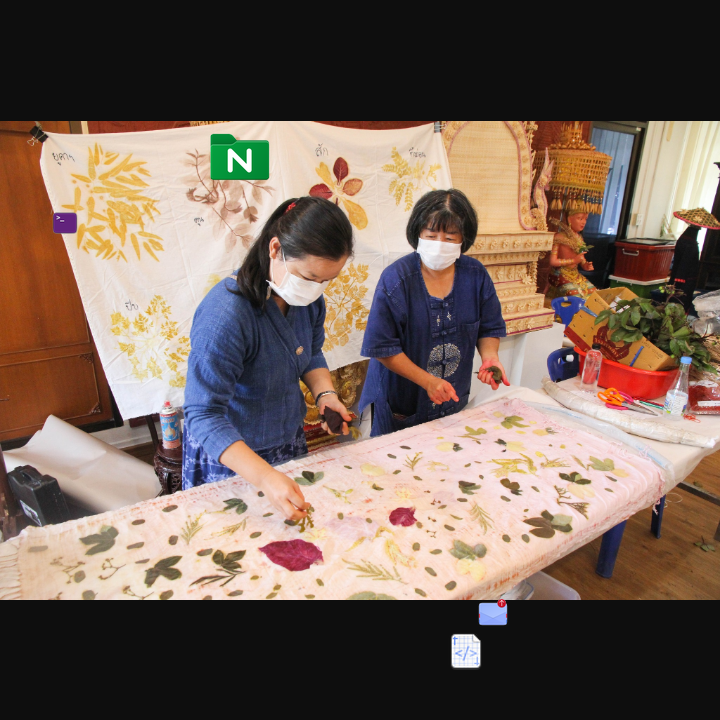 Image resolution: width=720 pixels, height=720 pixels. Describe the element at coordinates (466, 651) in the screenshot. I see `an html template file` at that location.